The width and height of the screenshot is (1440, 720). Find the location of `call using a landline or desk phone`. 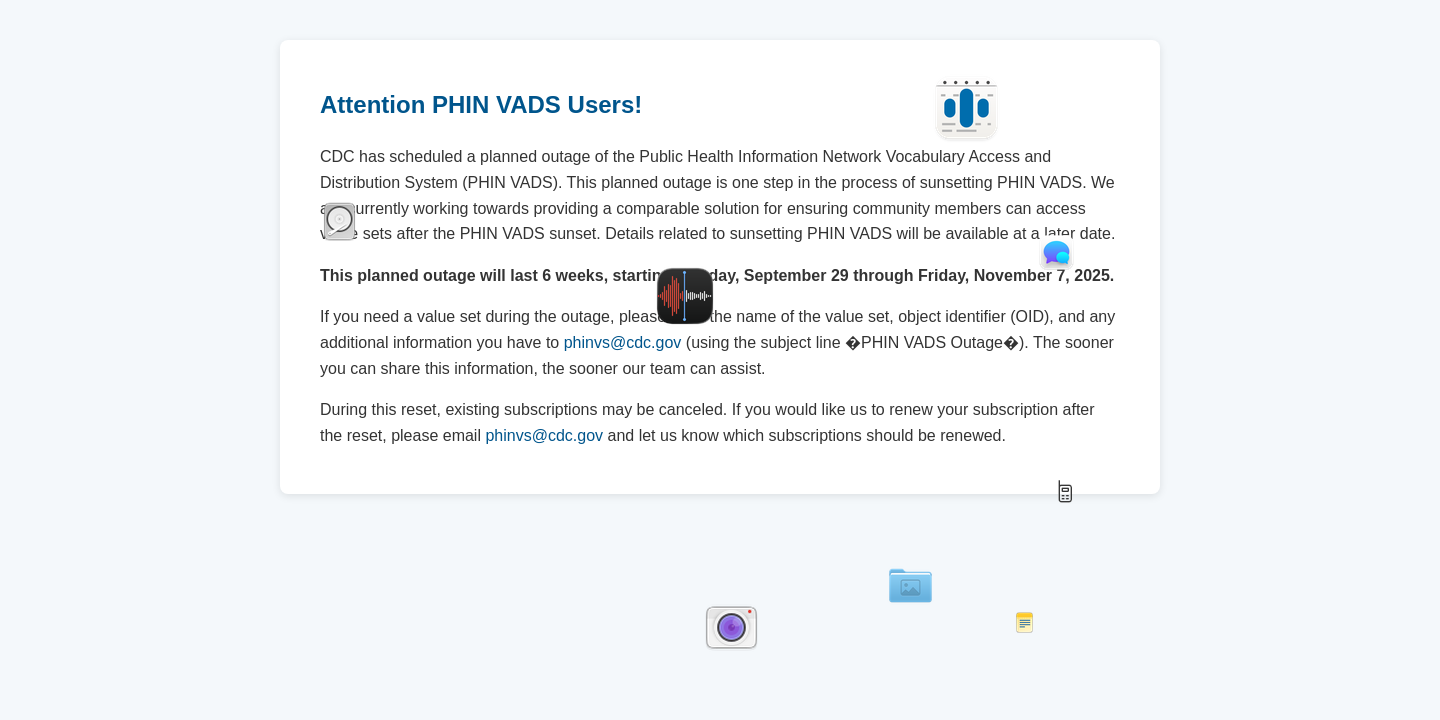

call using a landline or desk phone is located at coordinates (1066, 492).